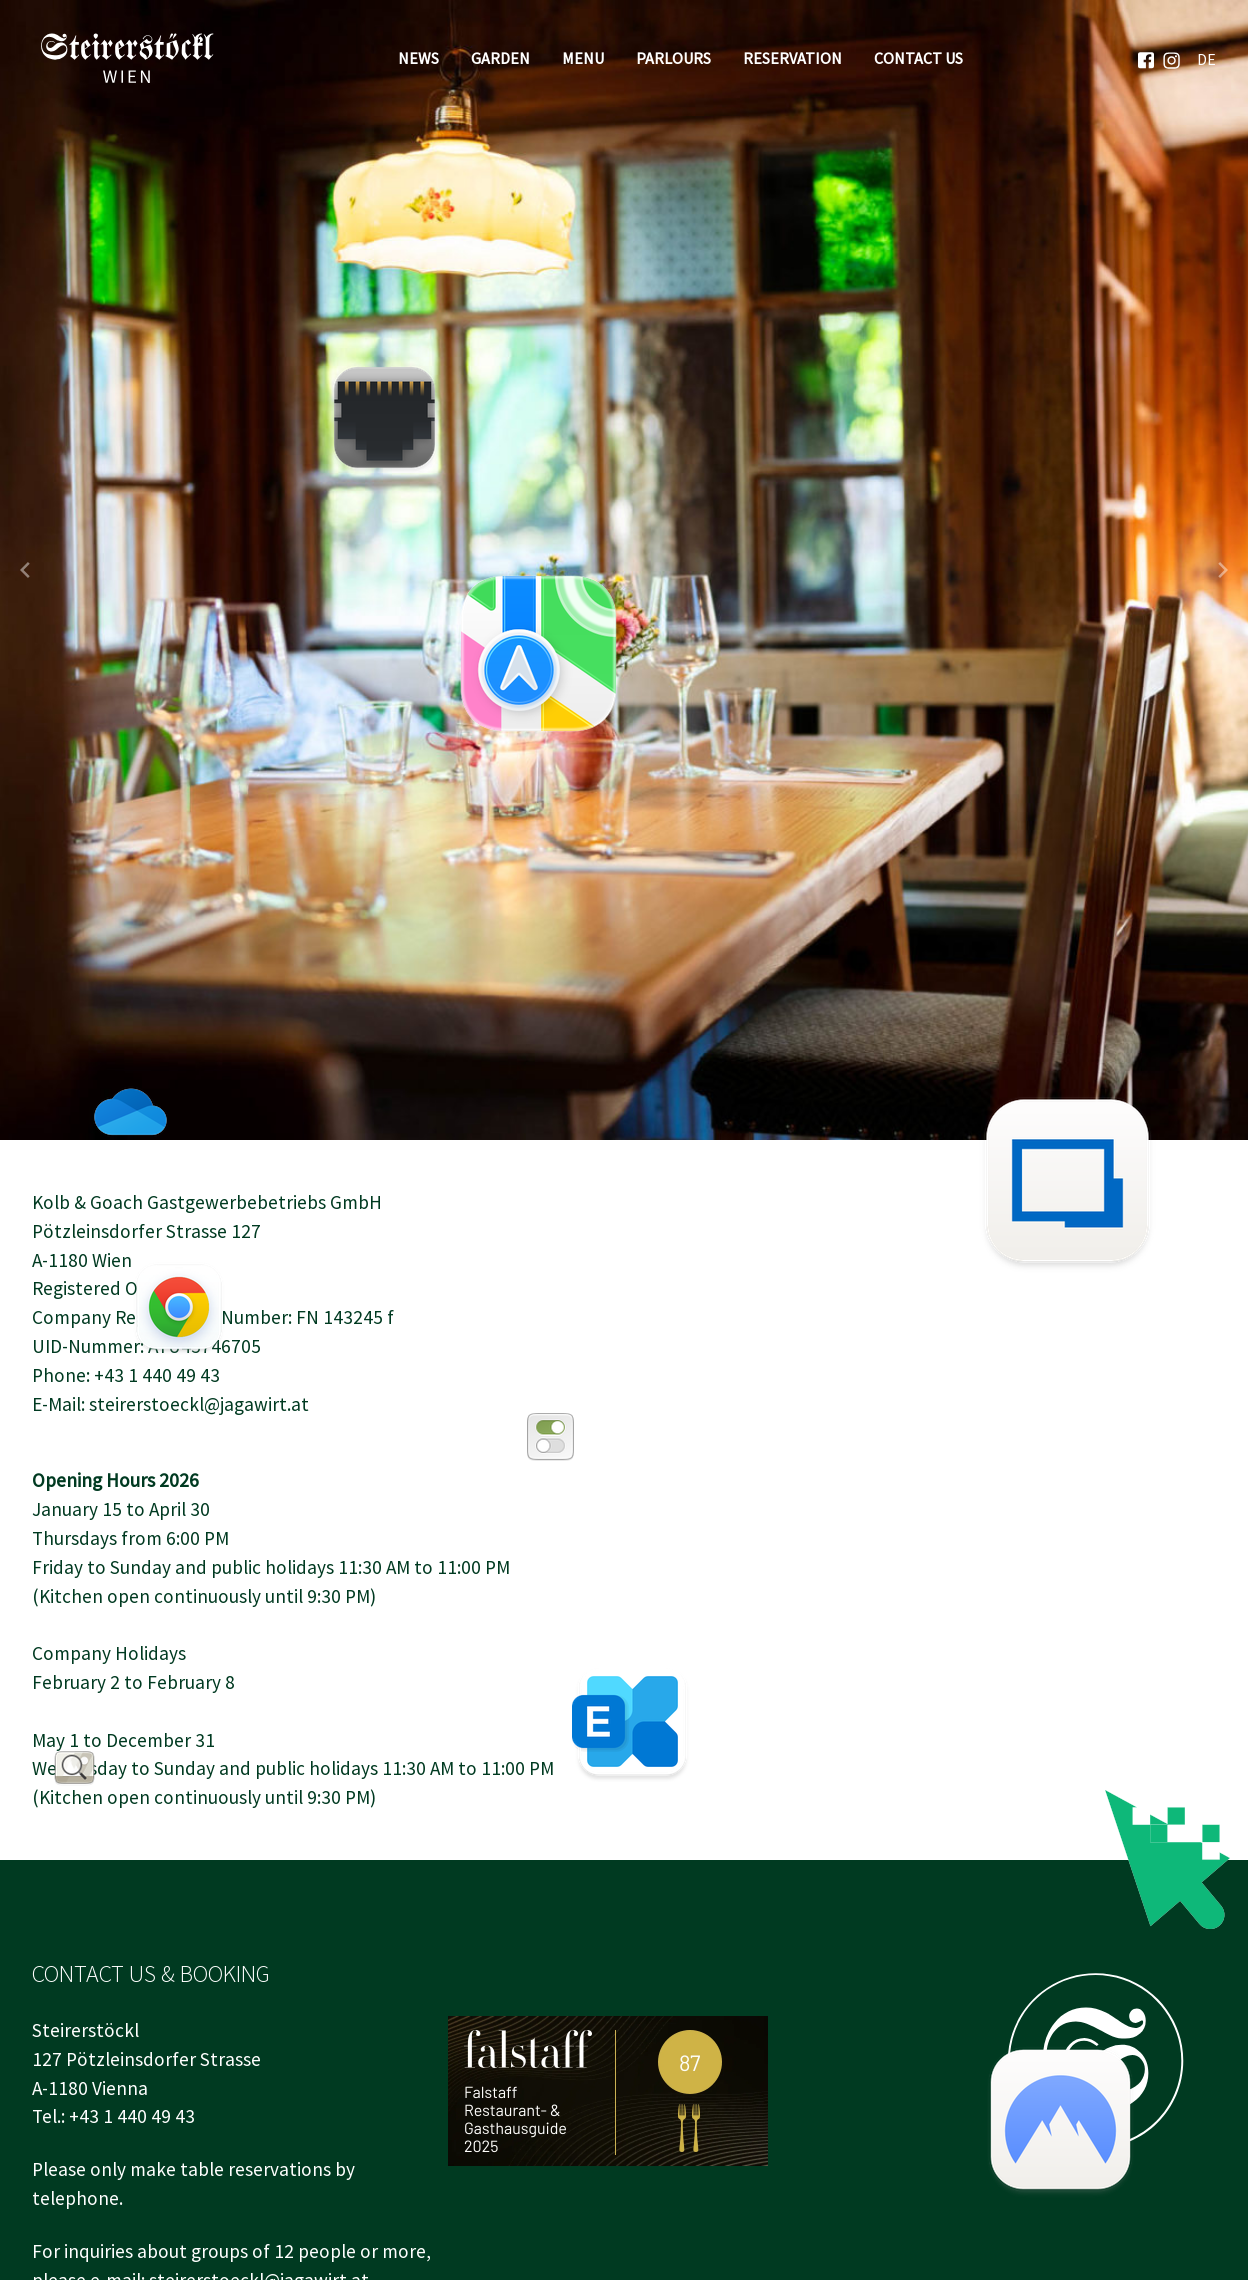  Describe the element at coordinates (179, 1307) in the screenshot. I see `open google chrome browser` at that location.